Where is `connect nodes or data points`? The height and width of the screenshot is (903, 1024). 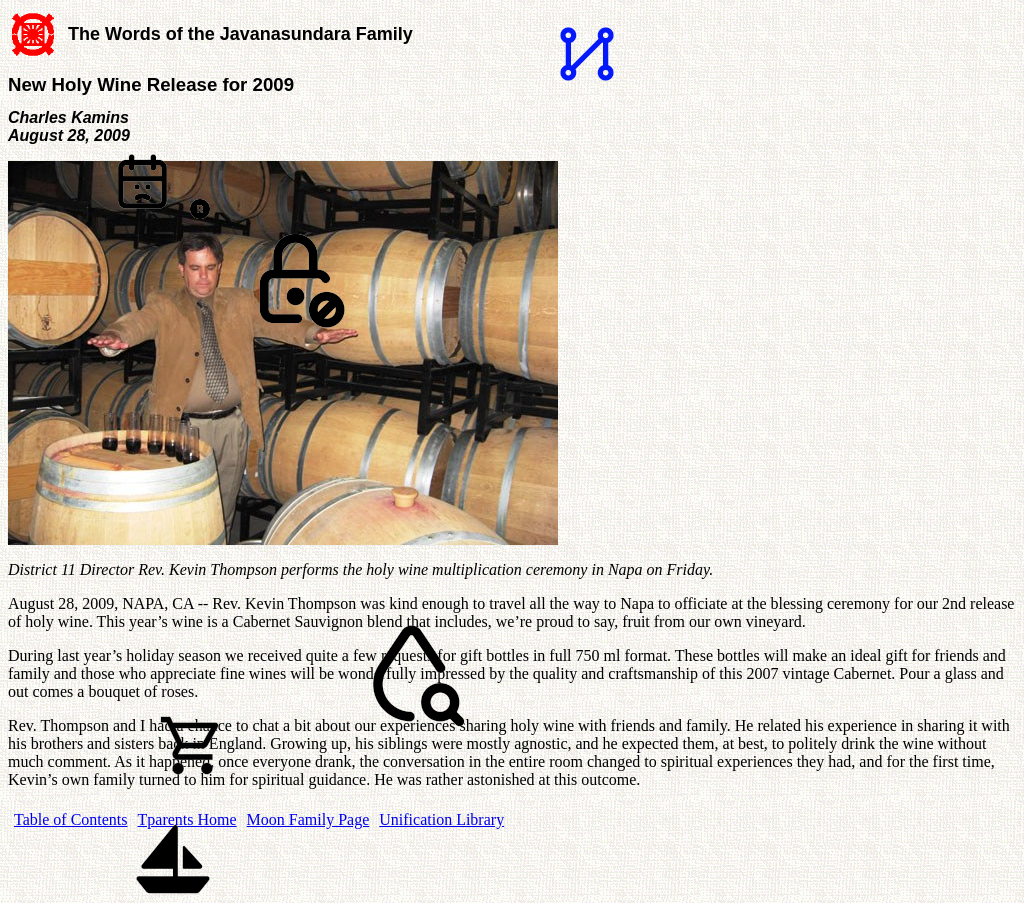
connect nodes or data points is located at coordinates (587, 54).